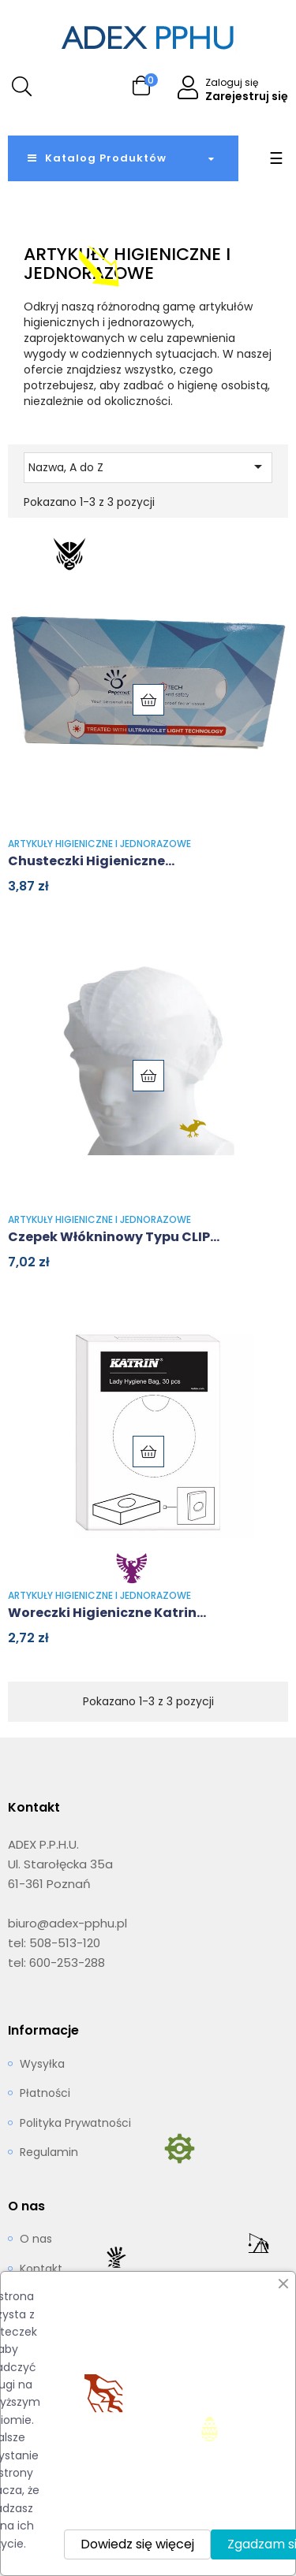 The image size is (296, 2576). I want to click on move object to bottom-right corner, so click(99, 266).